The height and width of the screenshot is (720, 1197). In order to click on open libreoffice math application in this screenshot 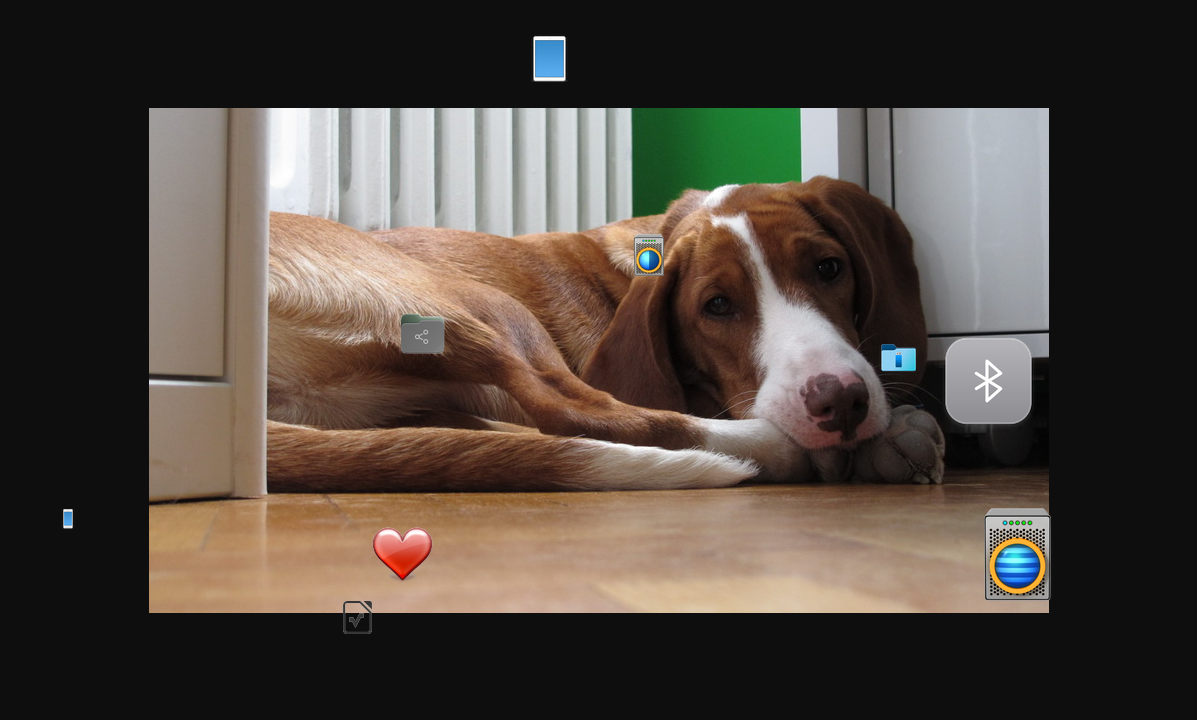, I will do `click(357, 617)`.